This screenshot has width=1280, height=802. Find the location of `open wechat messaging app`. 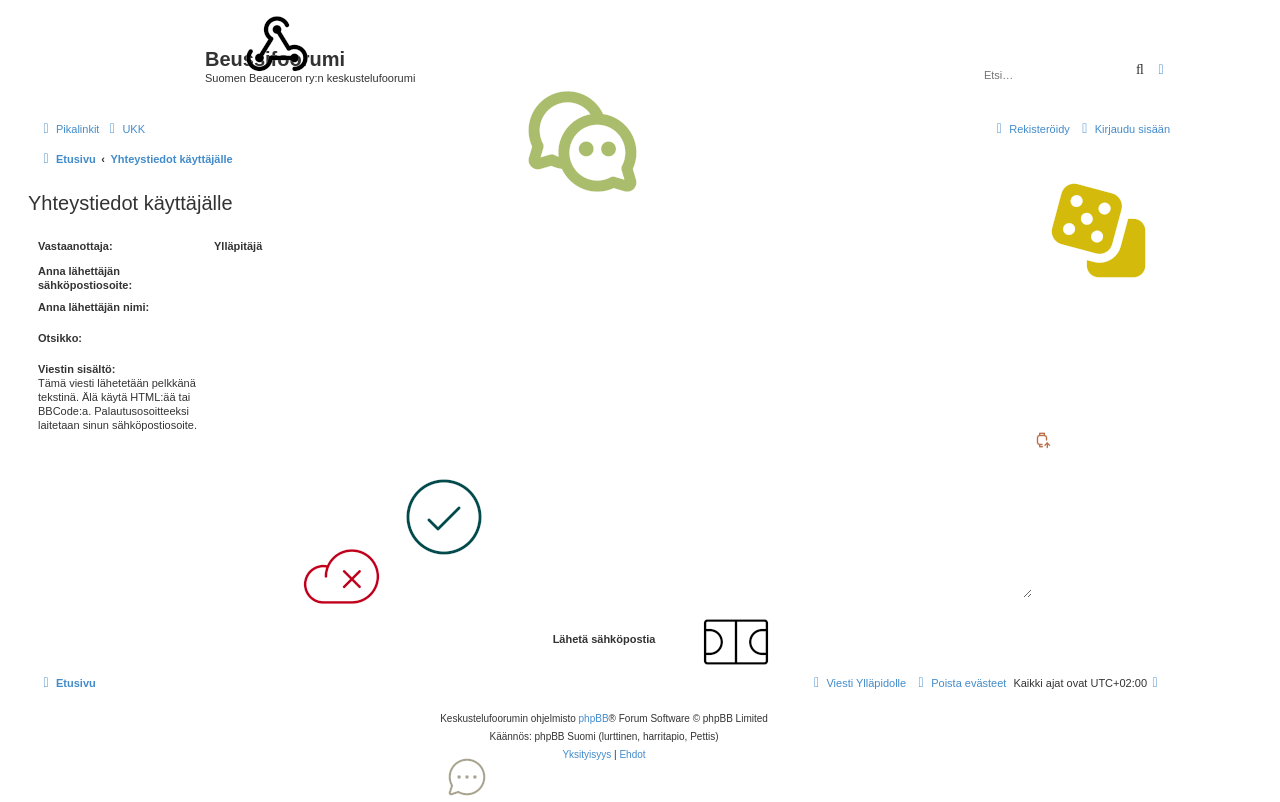

open wechat messaging app is located at coordinates (582, 141).